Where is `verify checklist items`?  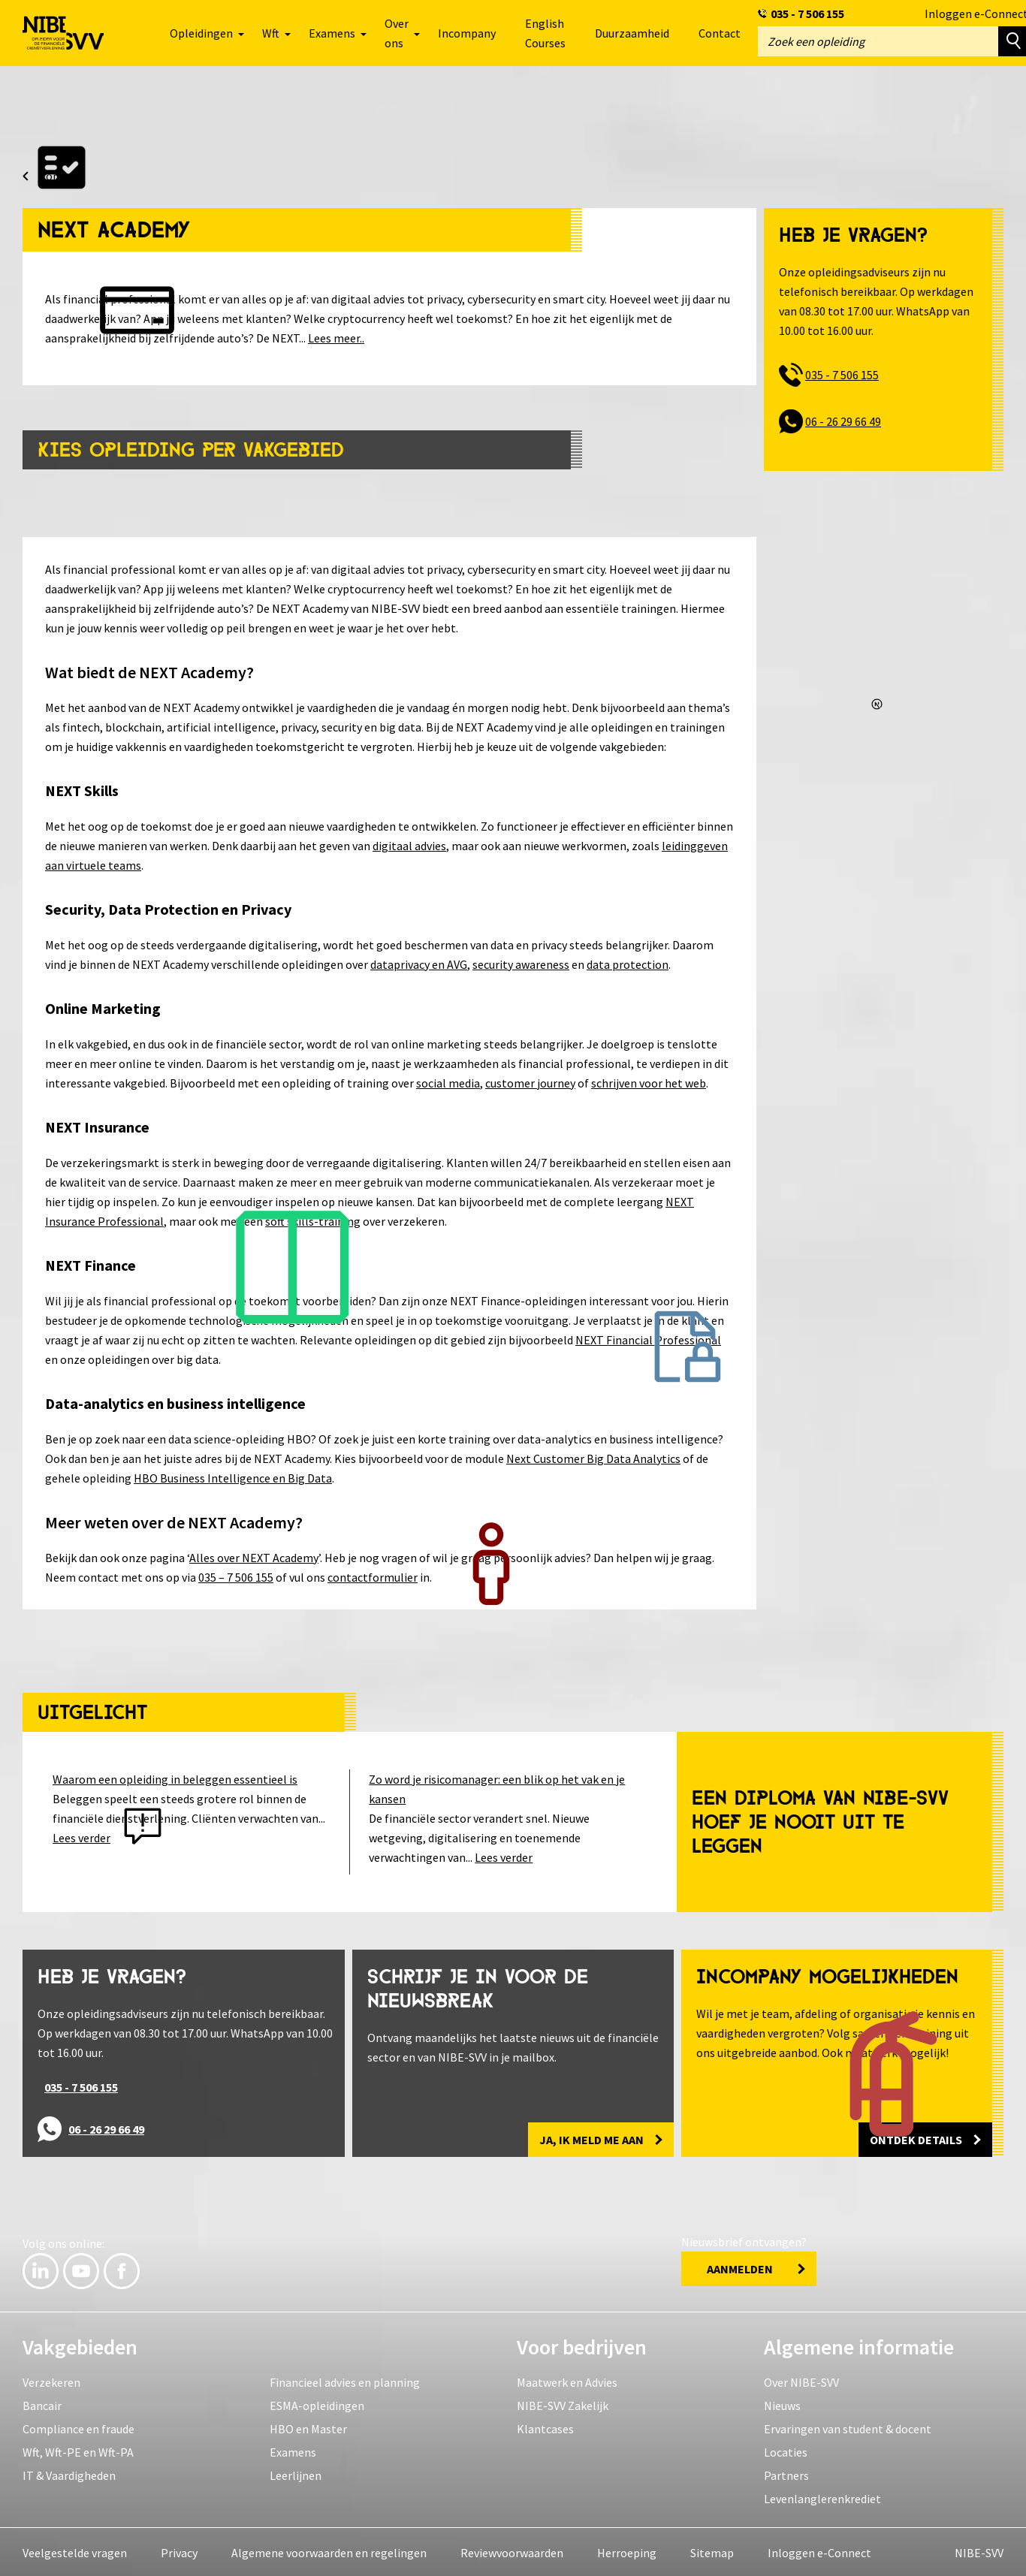
verify checklist items is located at coordinates (62, 167).